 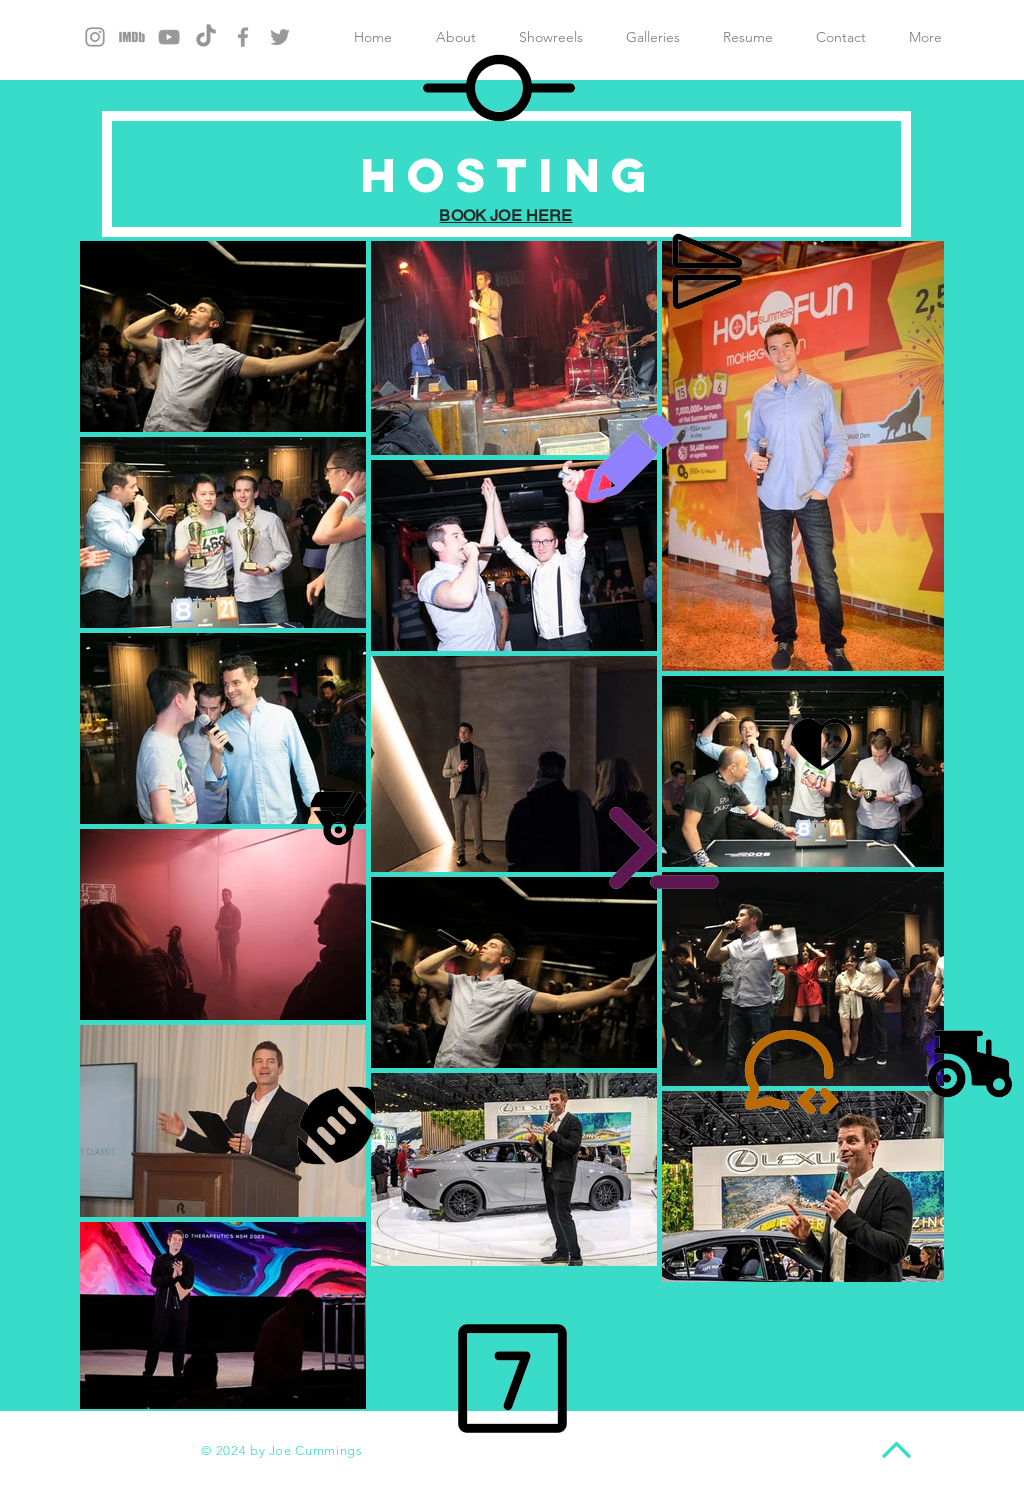 What do you see at coordinates (789, 1070) in the screenshot?
I see `view code snippets in chat` at bounding box center [789, 1070].